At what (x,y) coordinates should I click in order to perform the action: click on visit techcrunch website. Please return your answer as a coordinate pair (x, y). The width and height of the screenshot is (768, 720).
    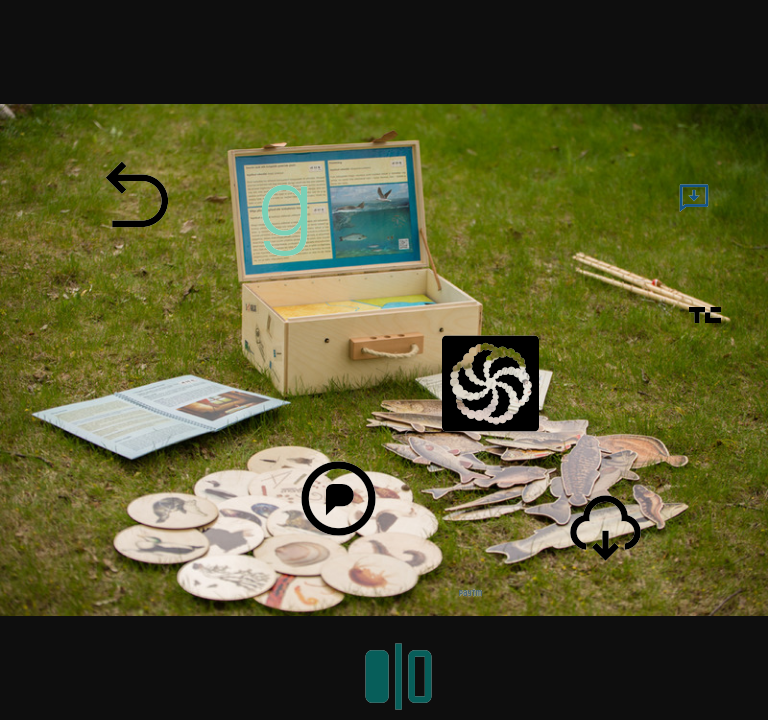
    Looking at the image, I should click on (705, 315).